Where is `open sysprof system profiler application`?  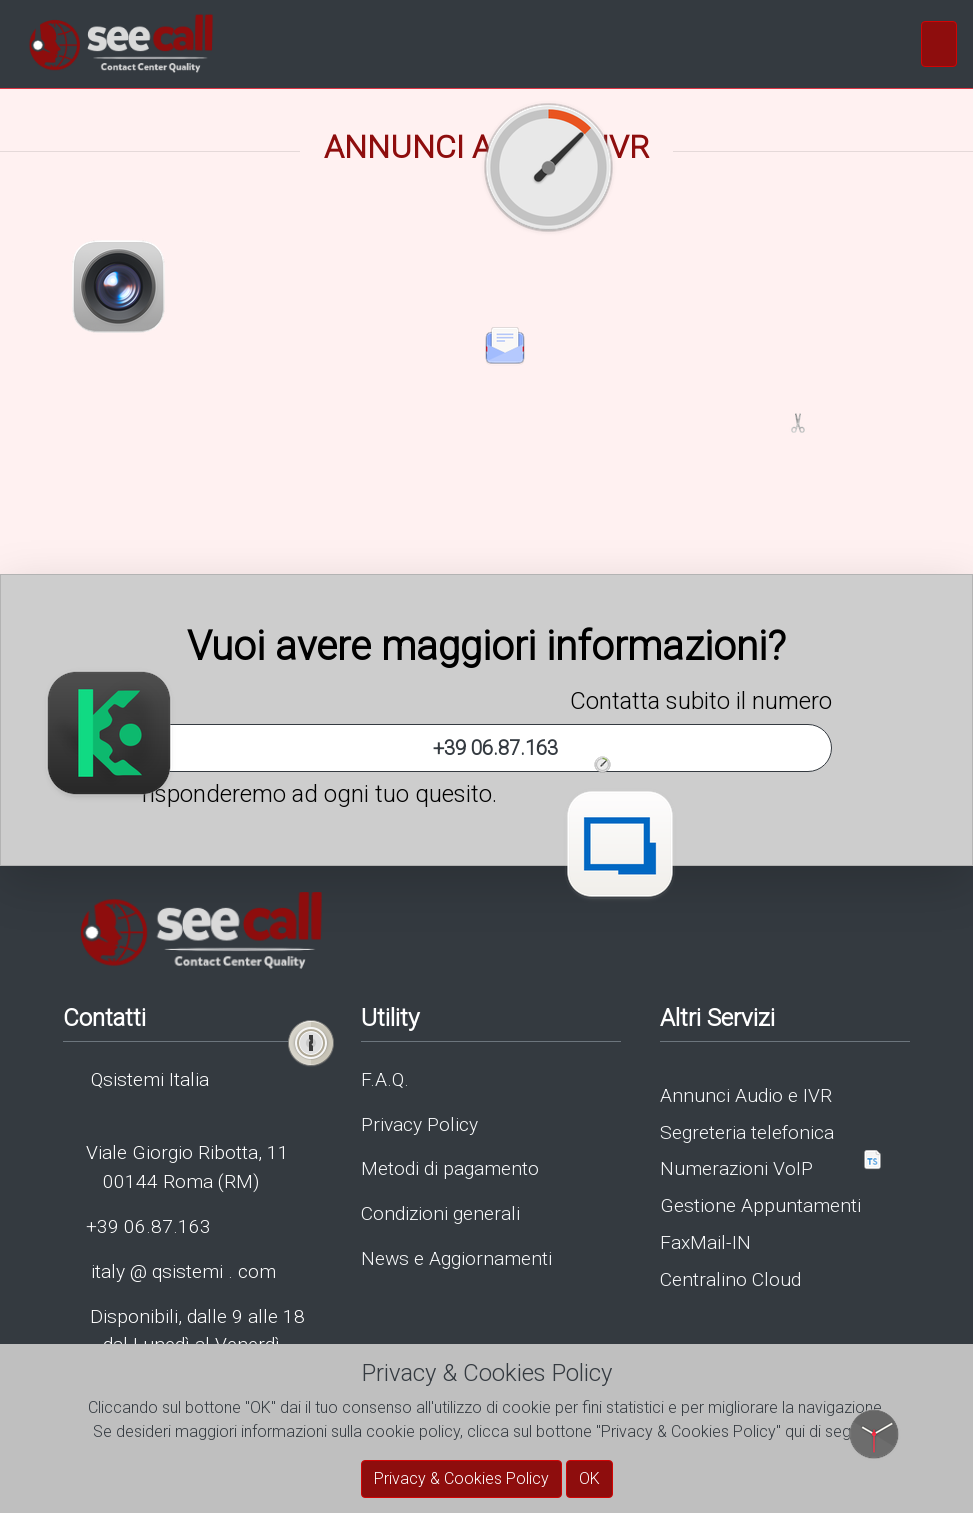
open sysprof system profiler application is located at coordinates (548, 167).